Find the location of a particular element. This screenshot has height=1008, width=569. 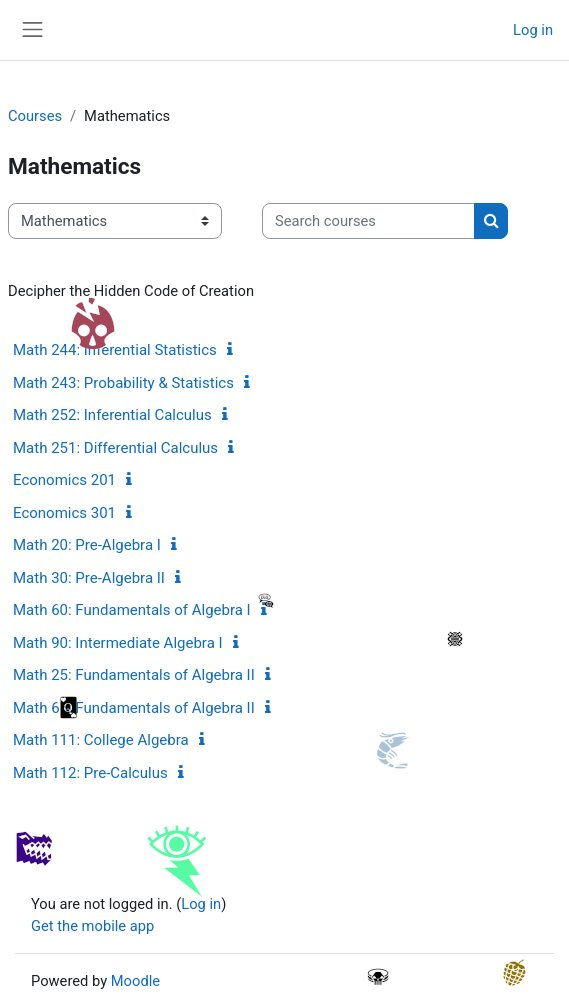

indicates raspberry flavor or ingredient is located at coordinates (514, 972).